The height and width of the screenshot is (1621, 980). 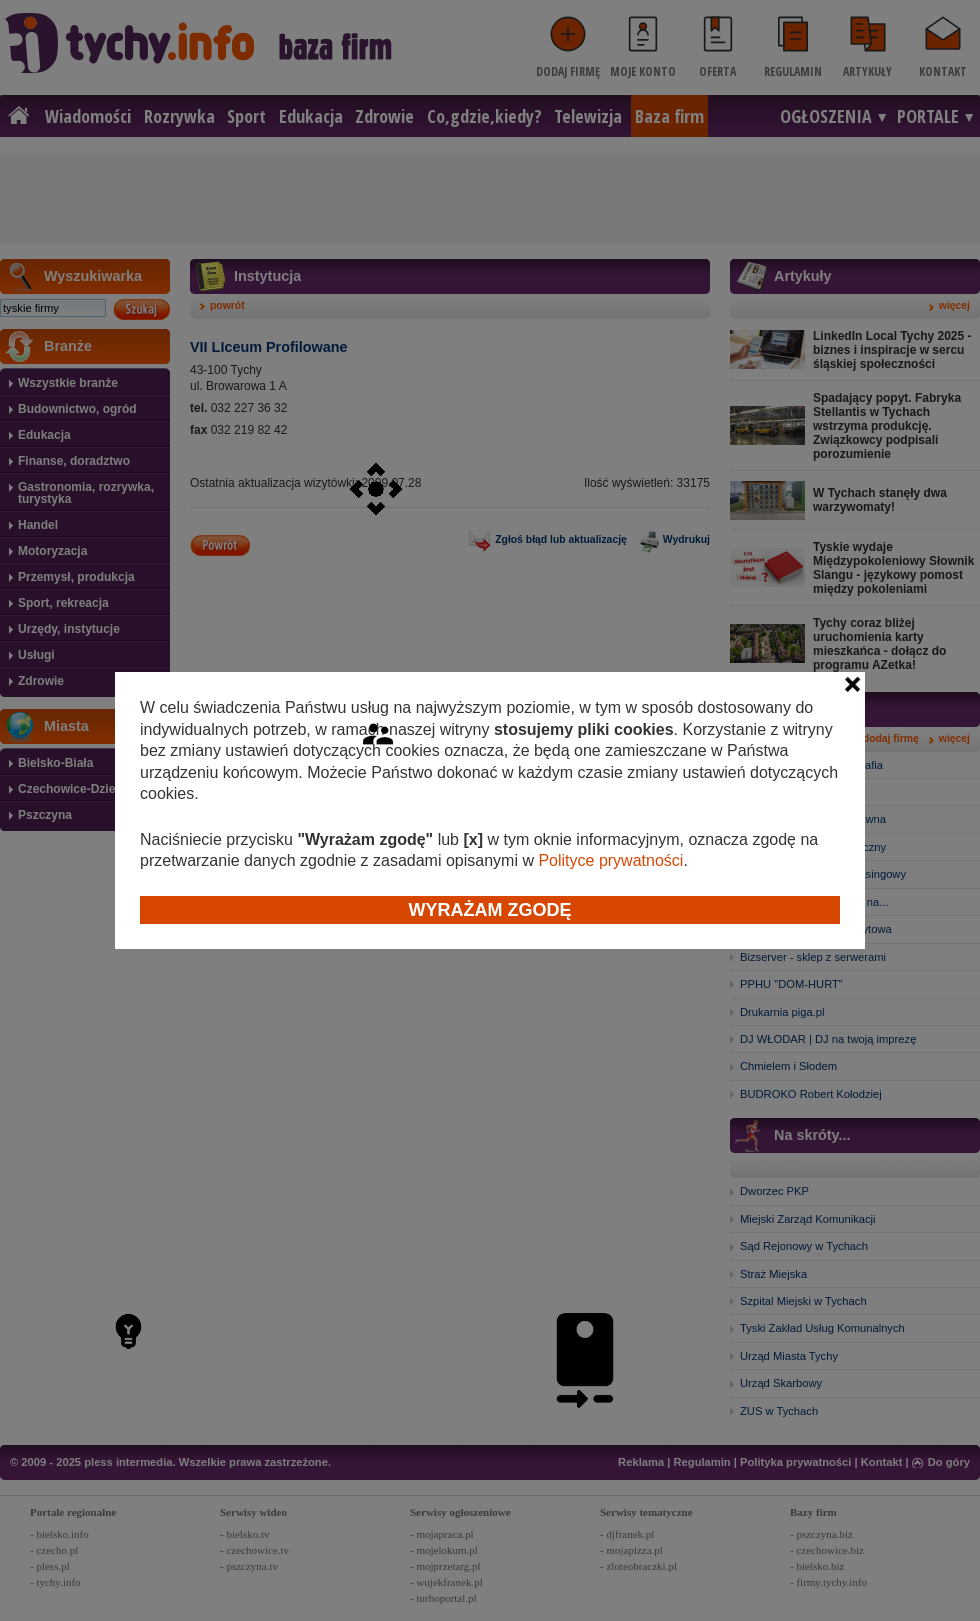 What do you see at coordinates (376, 489) in the screenshot?
I see `pan or move camera position` at bounding box center [376, 489].